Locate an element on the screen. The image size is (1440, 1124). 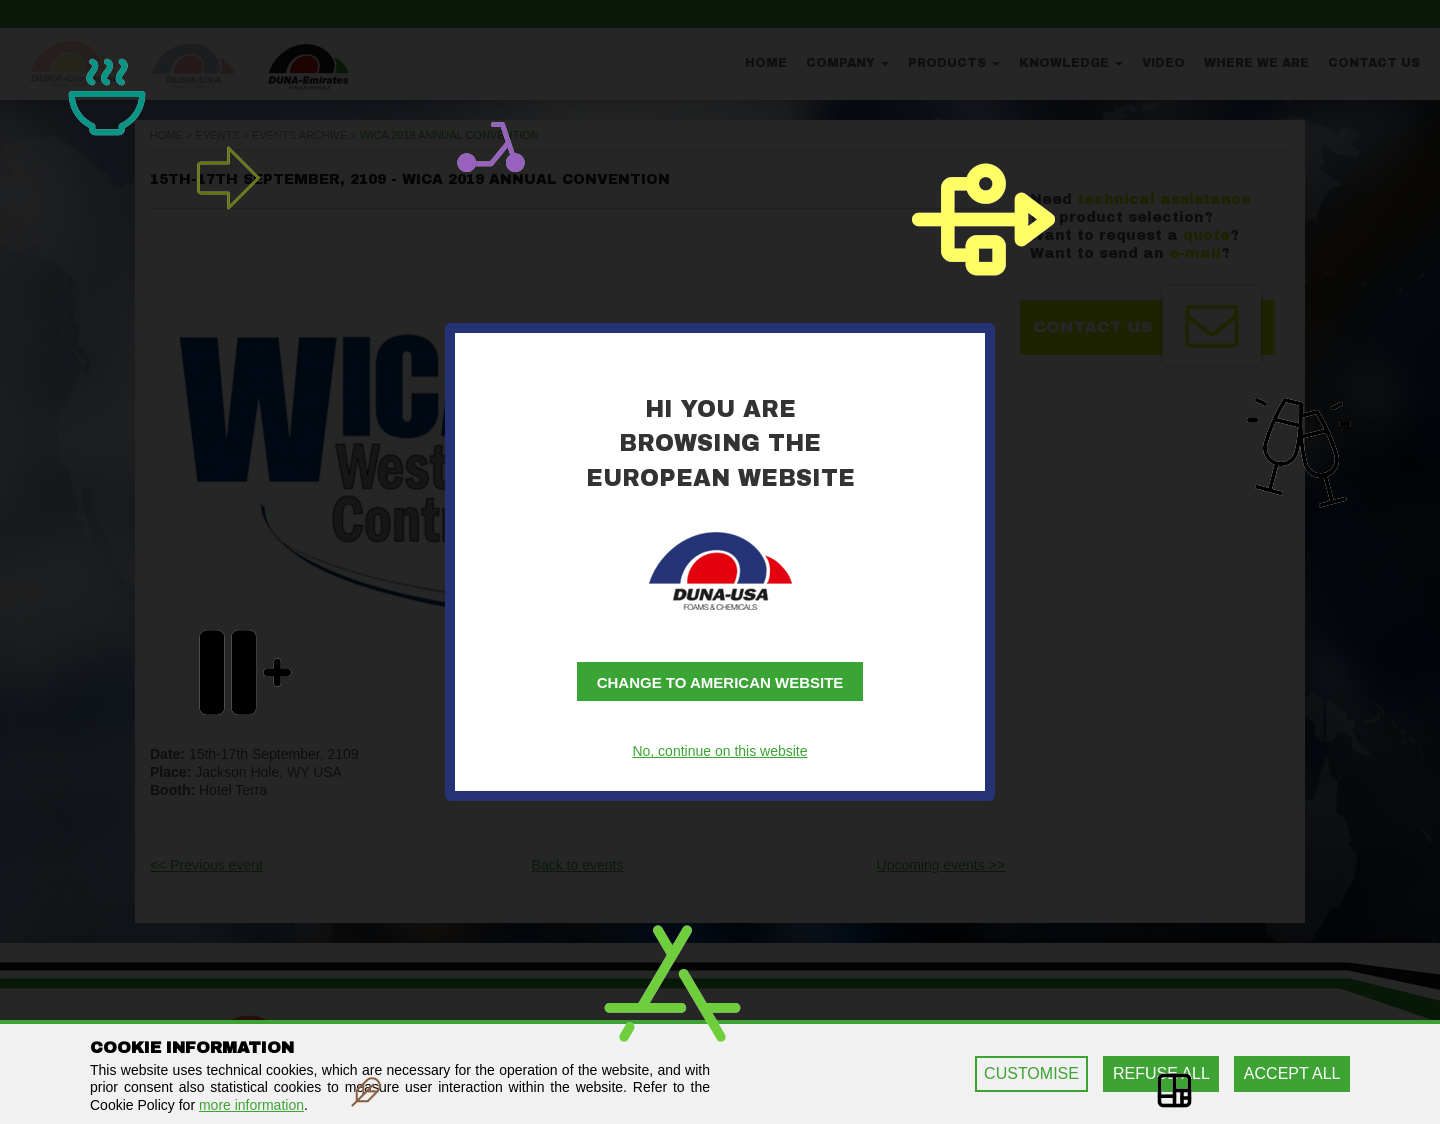
connect a usb device is located at coordinates (983, 219).